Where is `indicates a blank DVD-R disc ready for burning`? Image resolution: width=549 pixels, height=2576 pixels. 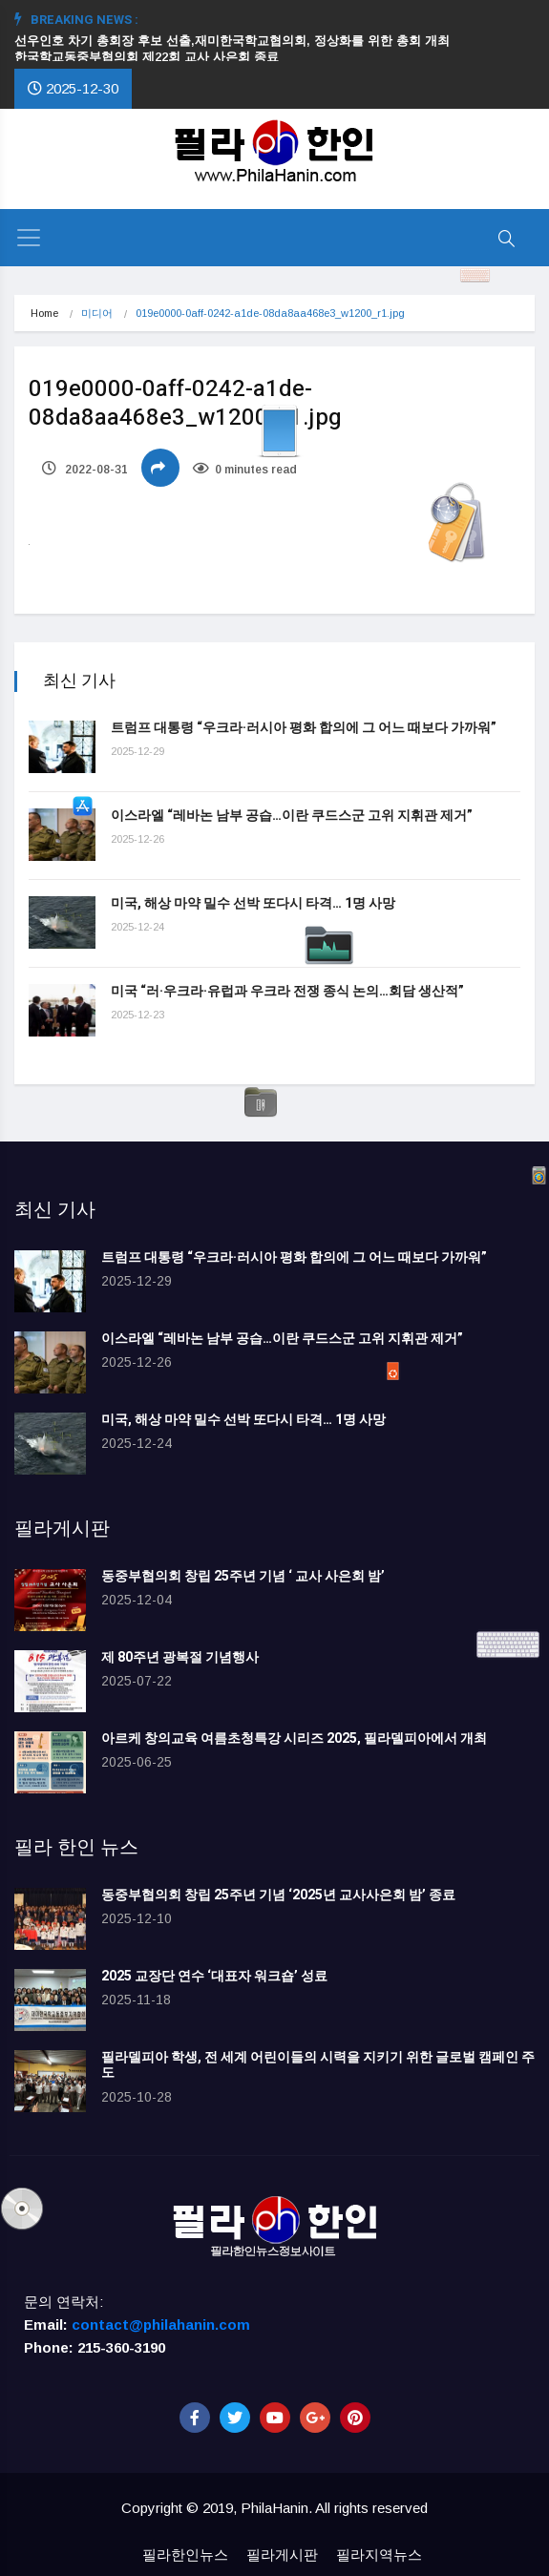
indicates a blank DVD-R disc ready for burning is located at coordinates (22, 2209).